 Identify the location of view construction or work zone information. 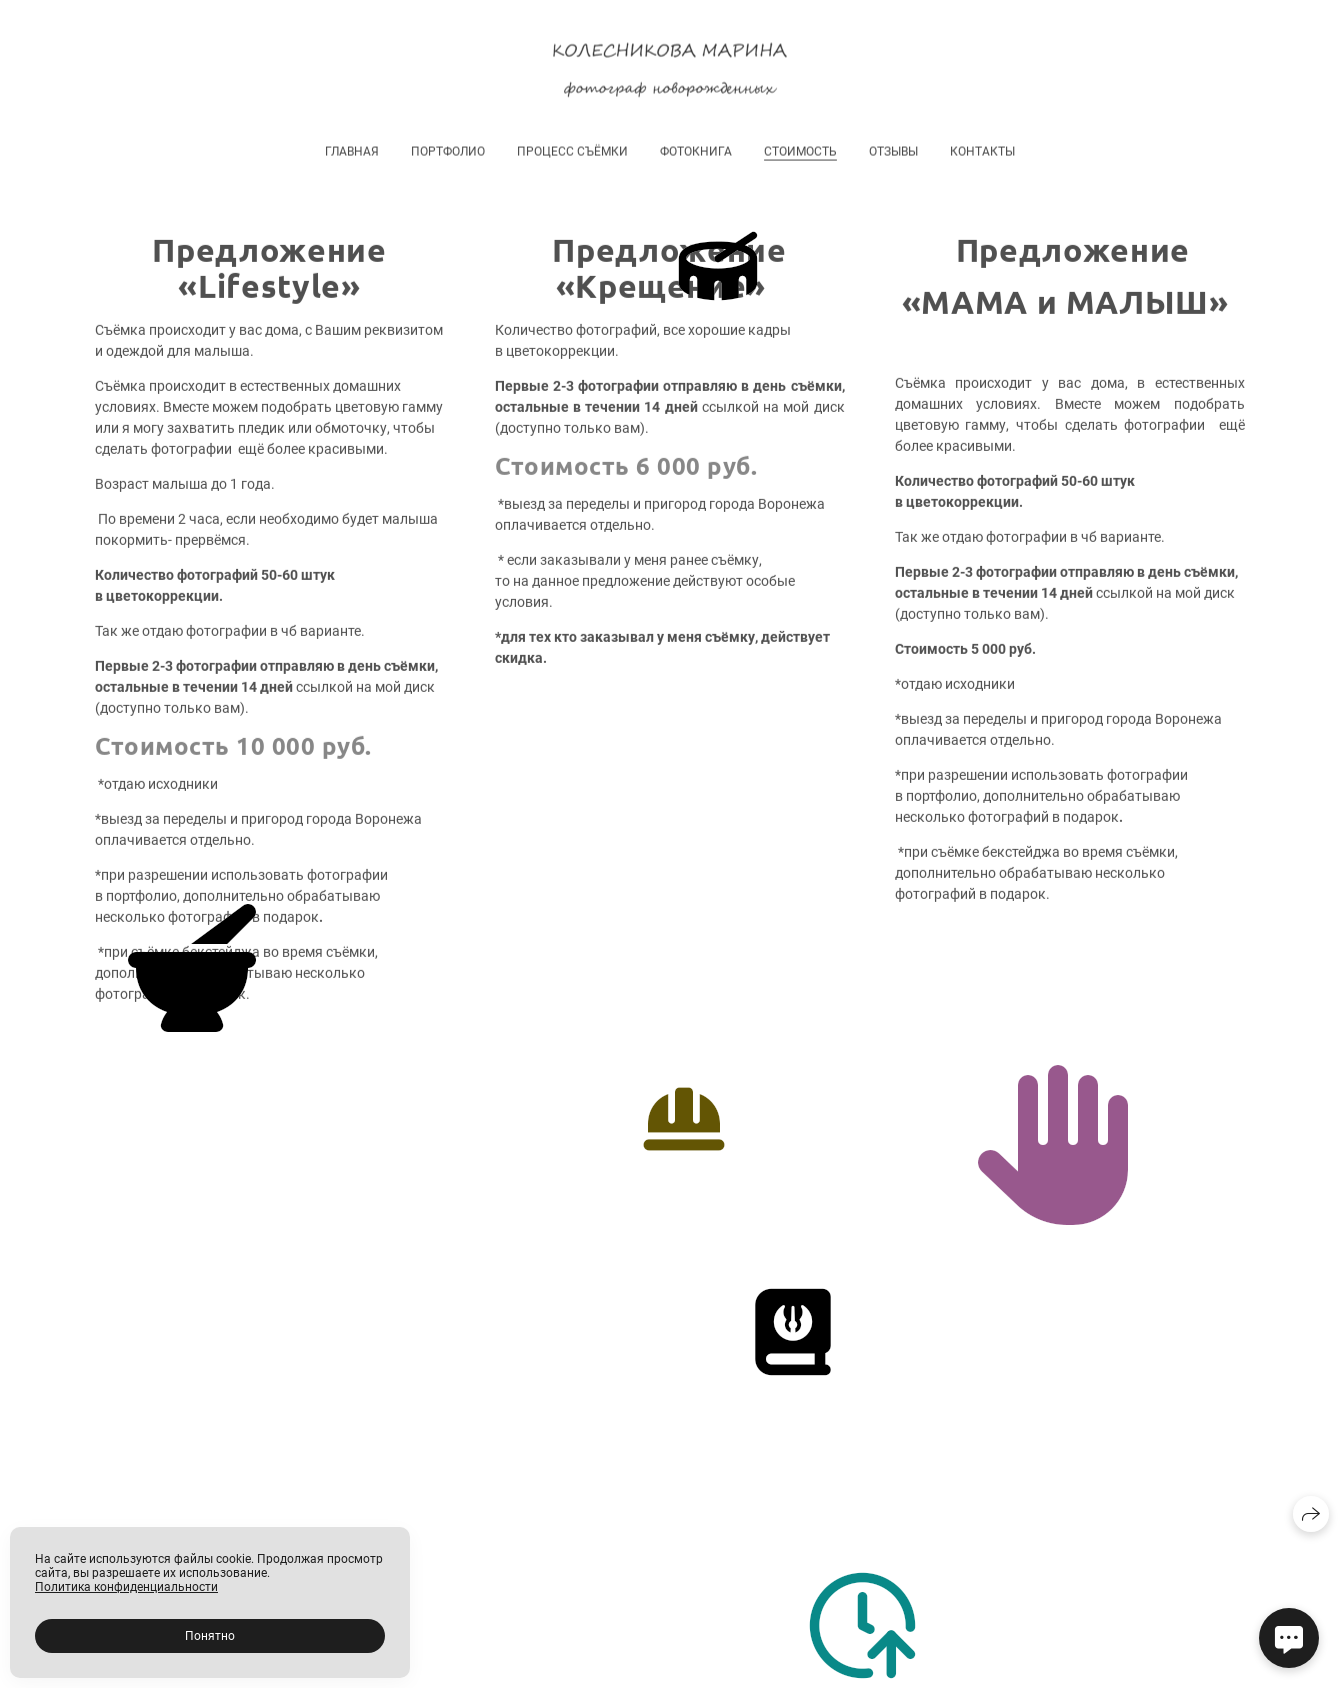
(684, 1119).